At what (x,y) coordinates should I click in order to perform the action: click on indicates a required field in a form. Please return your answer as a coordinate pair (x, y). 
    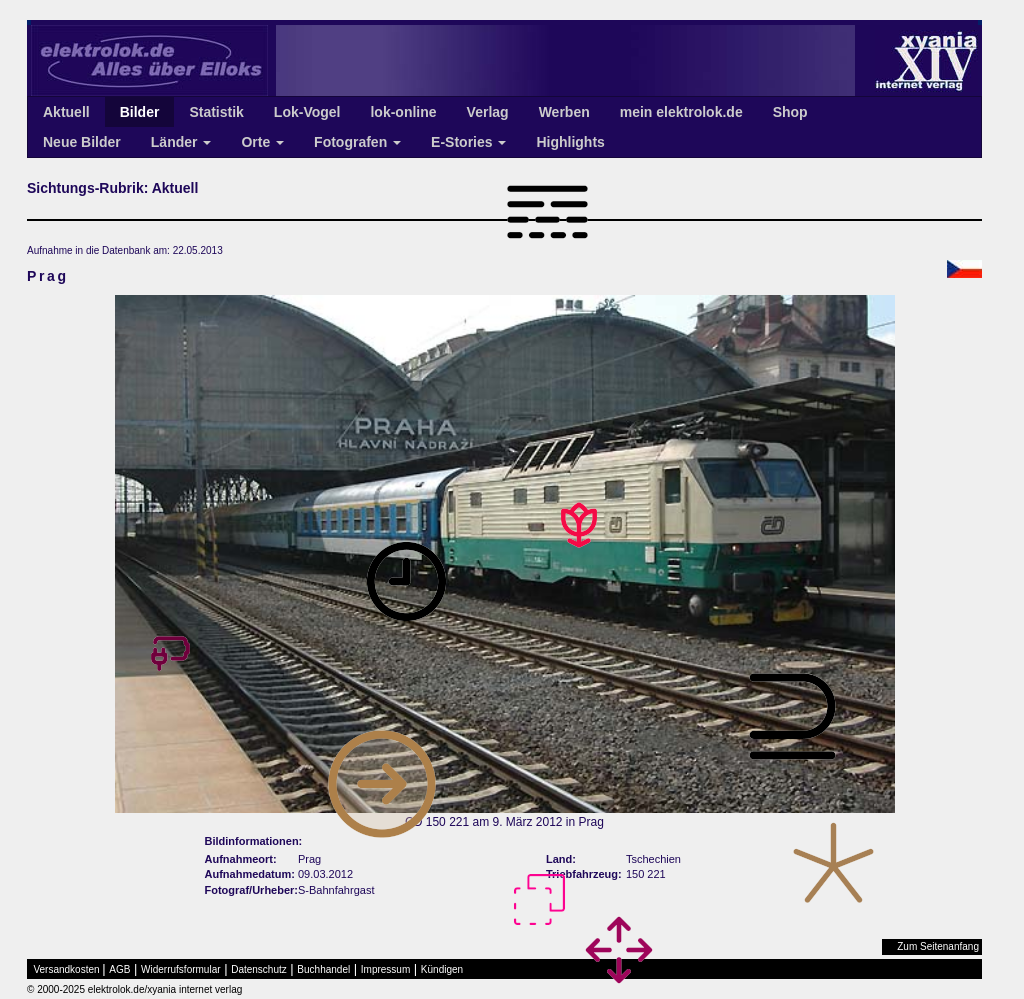
    Looking at the image, I should click on (833, 866).